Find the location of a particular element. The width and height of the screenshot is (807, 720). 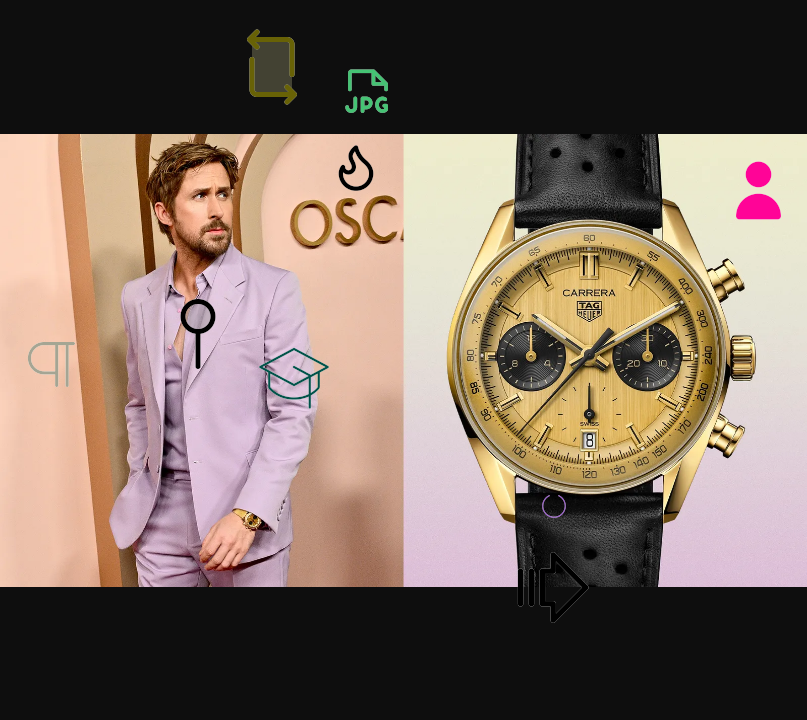

skip forward or advance to next item is located at coordinates (550, 587).